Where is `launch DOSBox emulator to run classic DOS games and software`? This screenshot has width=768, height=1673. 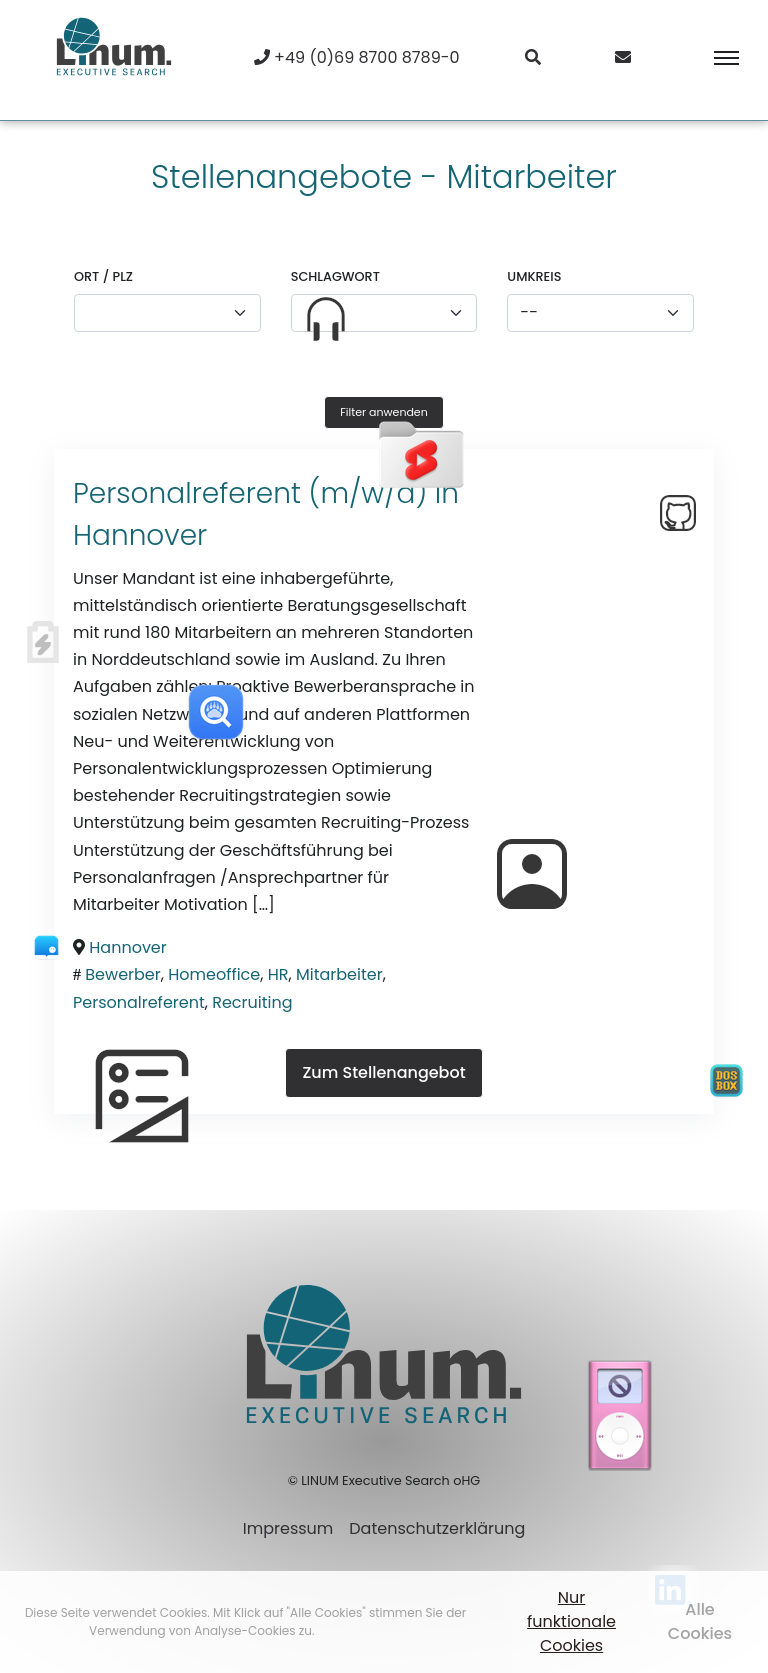
launch DOSBox emulator to run classic DOS games and software is located at coordinates (726, 1080).